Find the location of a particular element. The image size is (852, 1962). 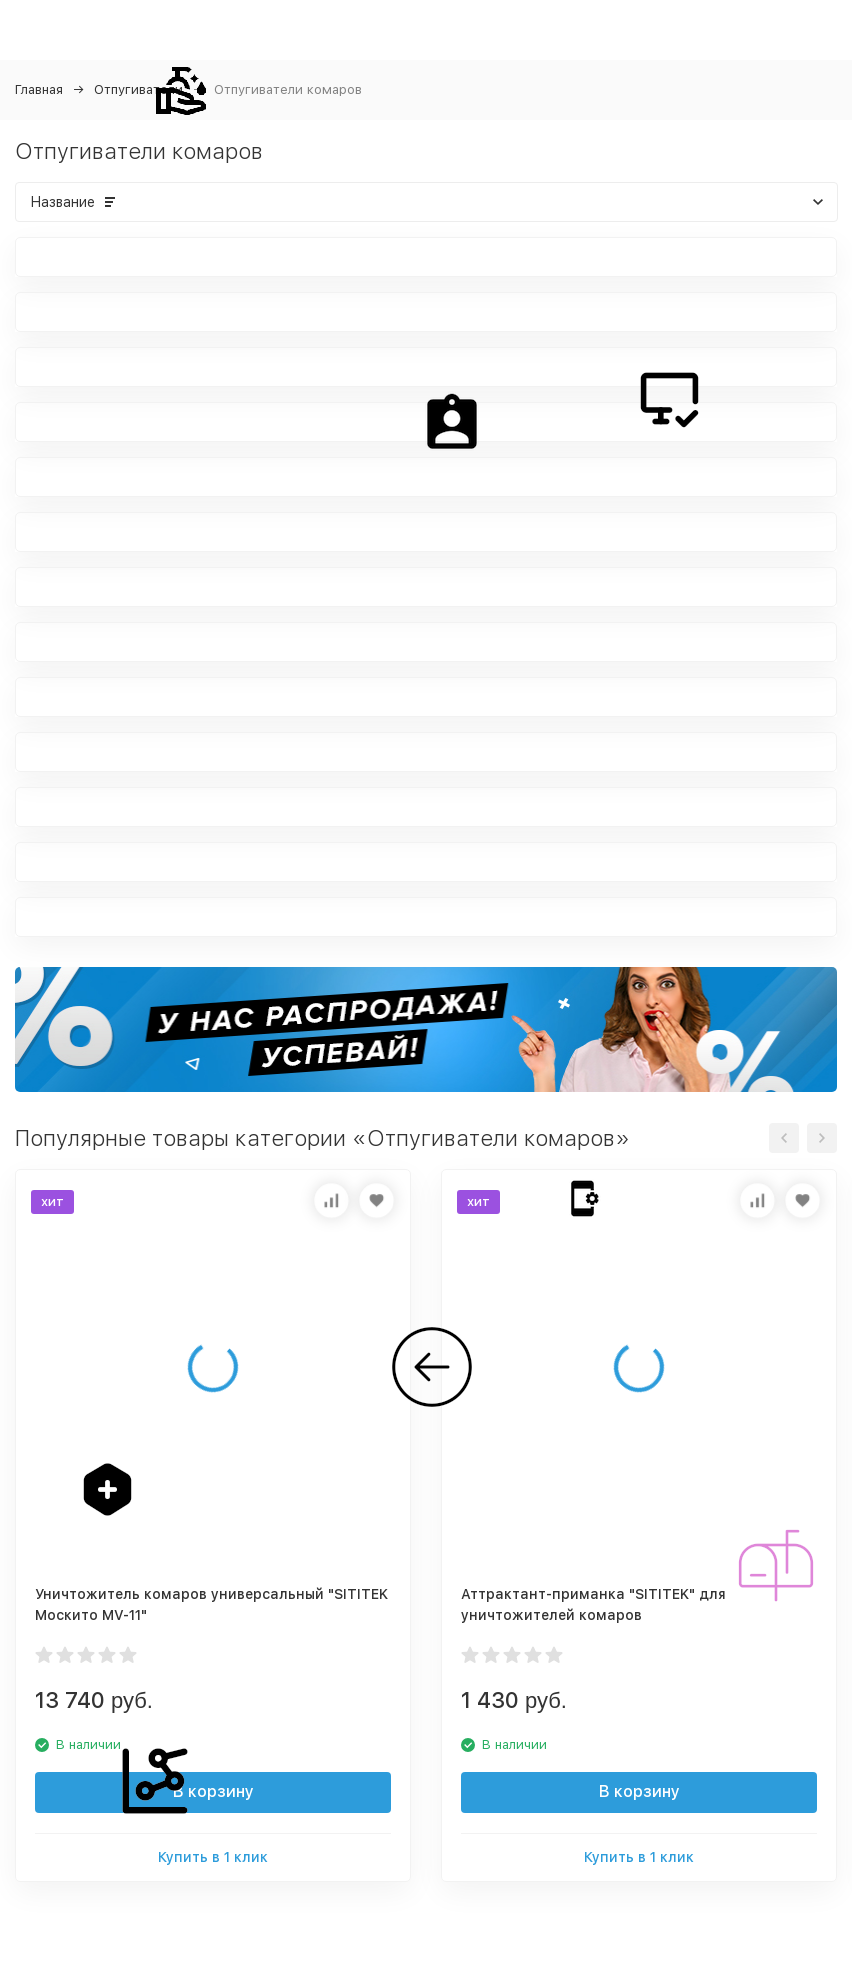

view user profile or account details is located at coordinates (452, 424).